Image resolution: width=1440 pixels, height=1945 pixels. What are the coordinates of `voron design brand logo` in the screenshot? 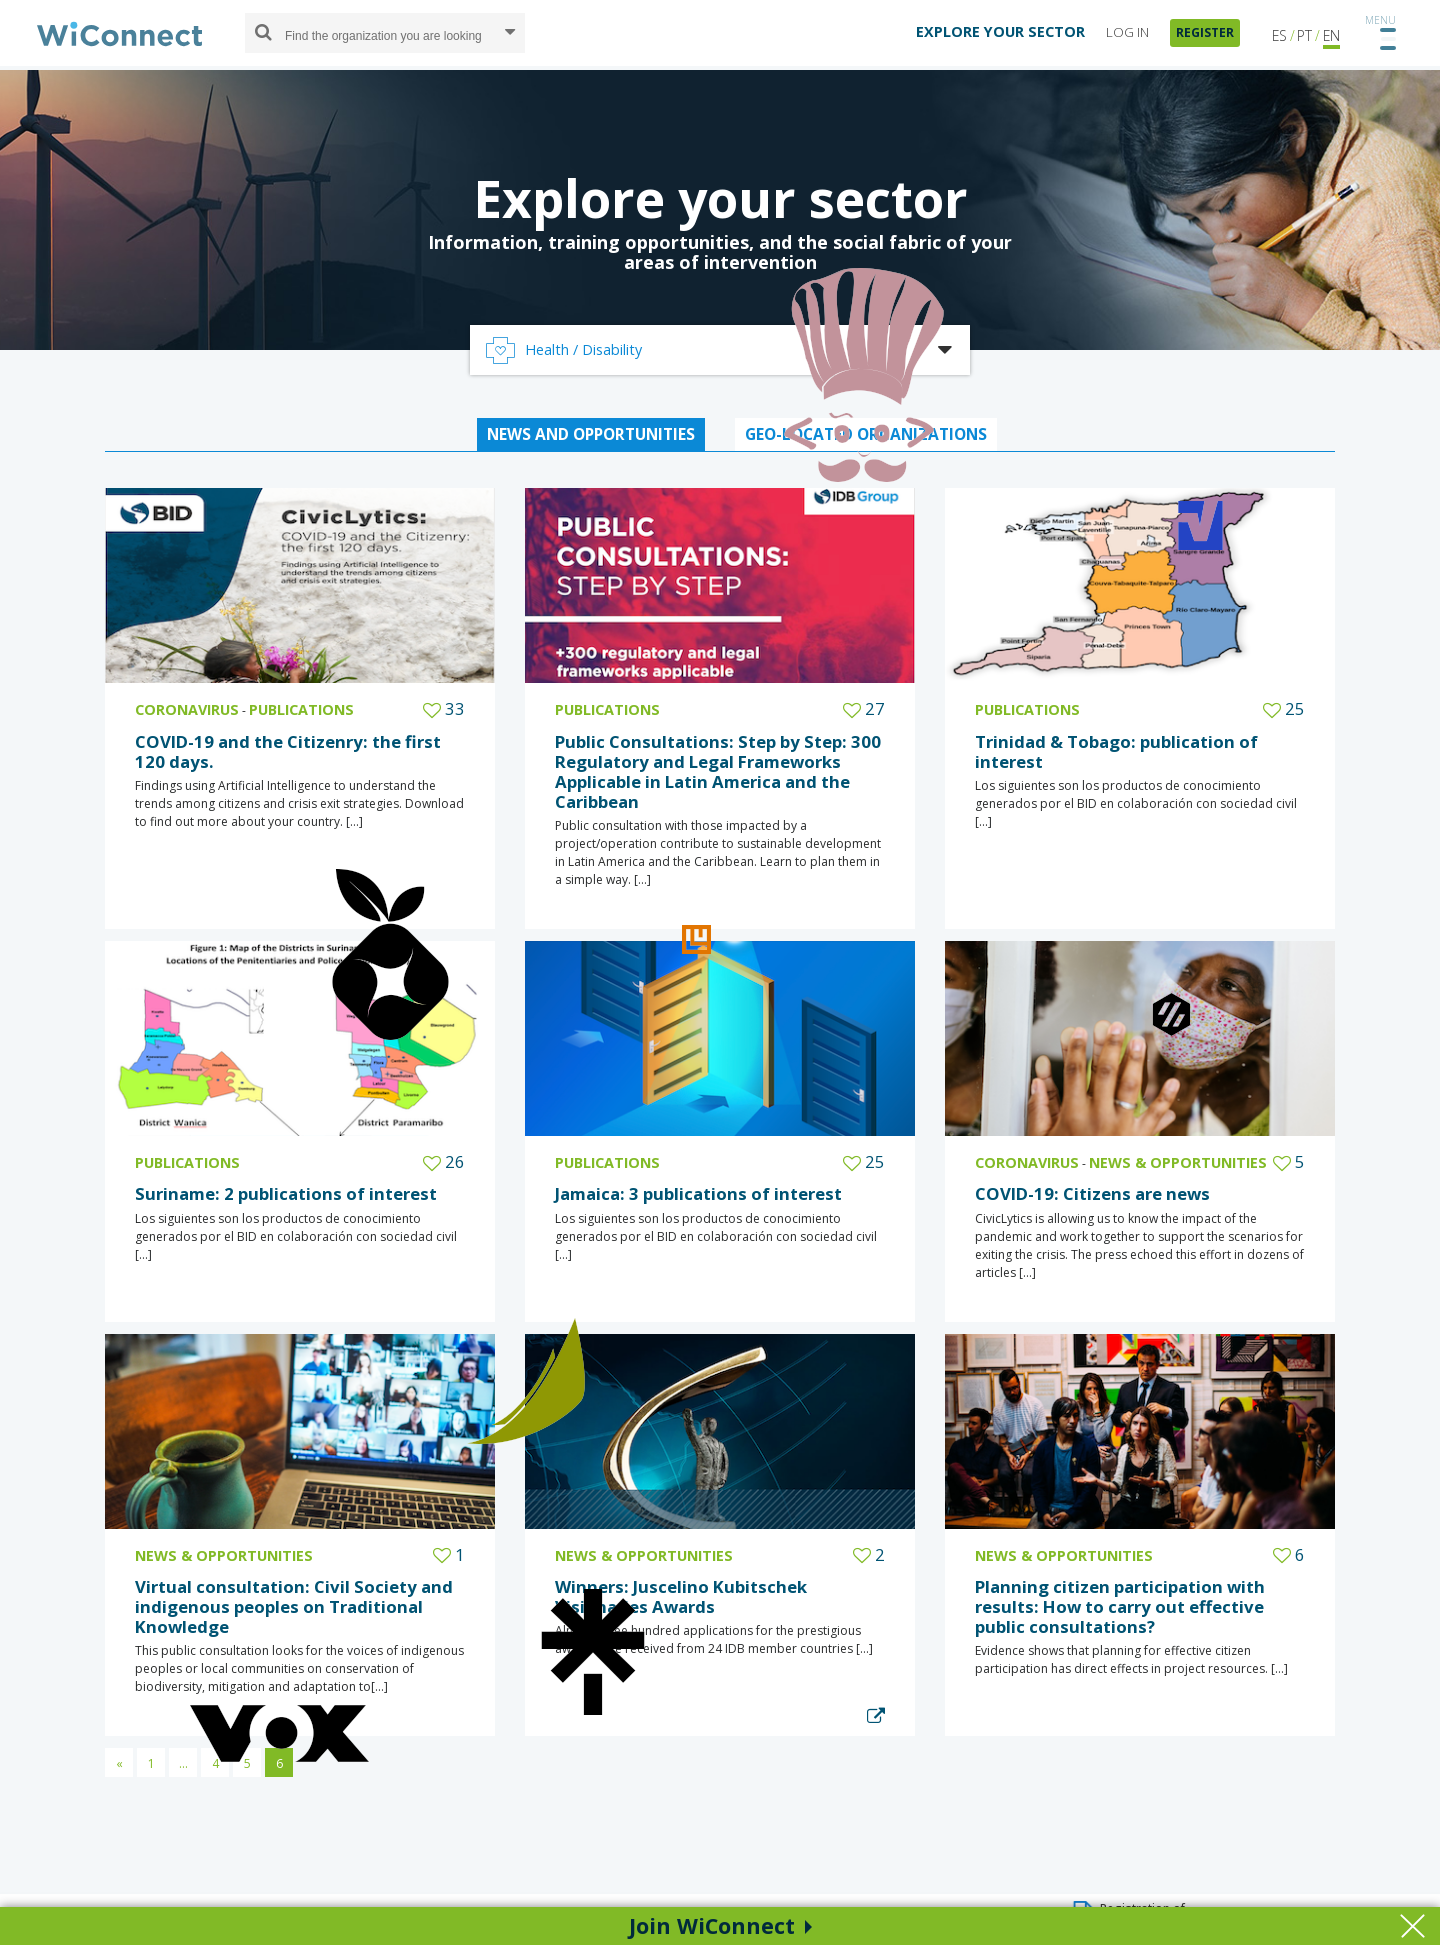 It's located at (1171, 1014).